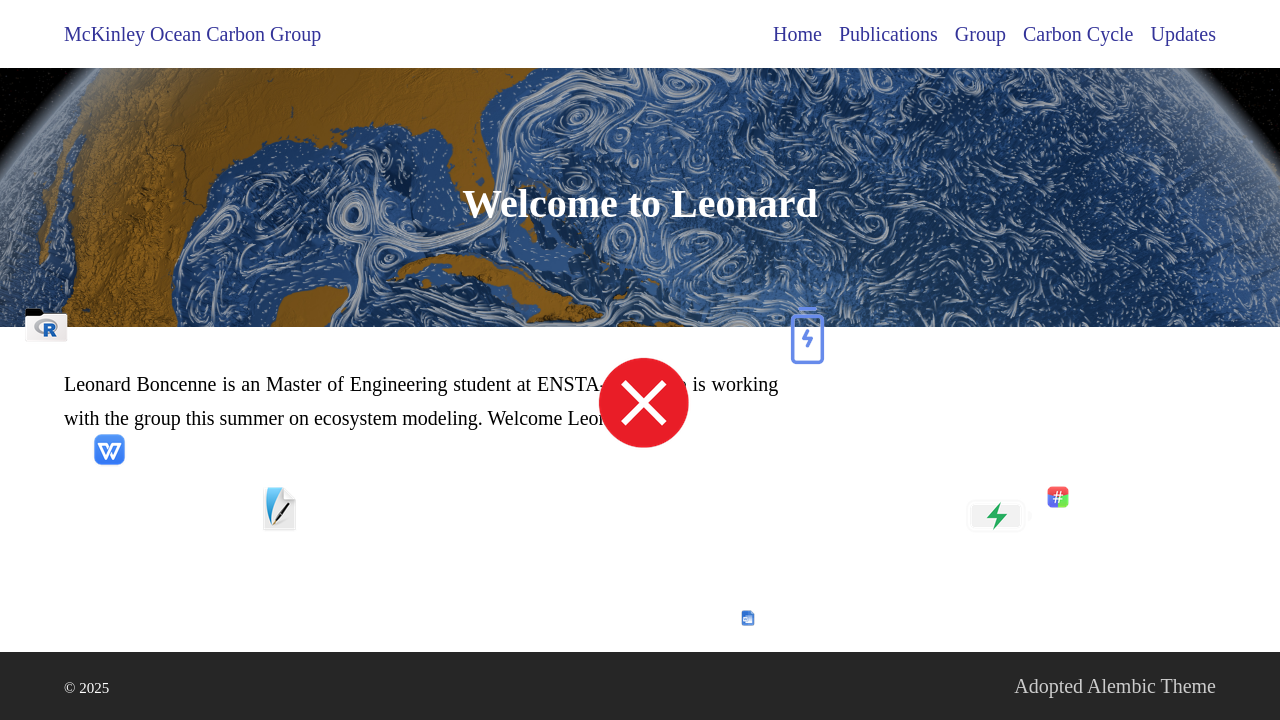 This screenshot has height=720, width=1280. What do you see at coordinates (999, 516) in the screenshot?
I see `battery fully charged and connected to power` at bounding box center [999, 516].